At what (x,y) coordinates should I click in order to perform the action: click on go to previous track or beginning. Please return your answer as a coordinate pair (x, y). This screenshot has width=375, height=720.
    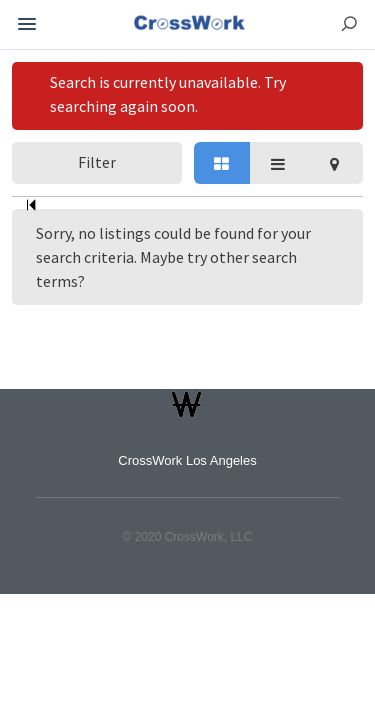
    Looking at the image, I should click on (31, 205).